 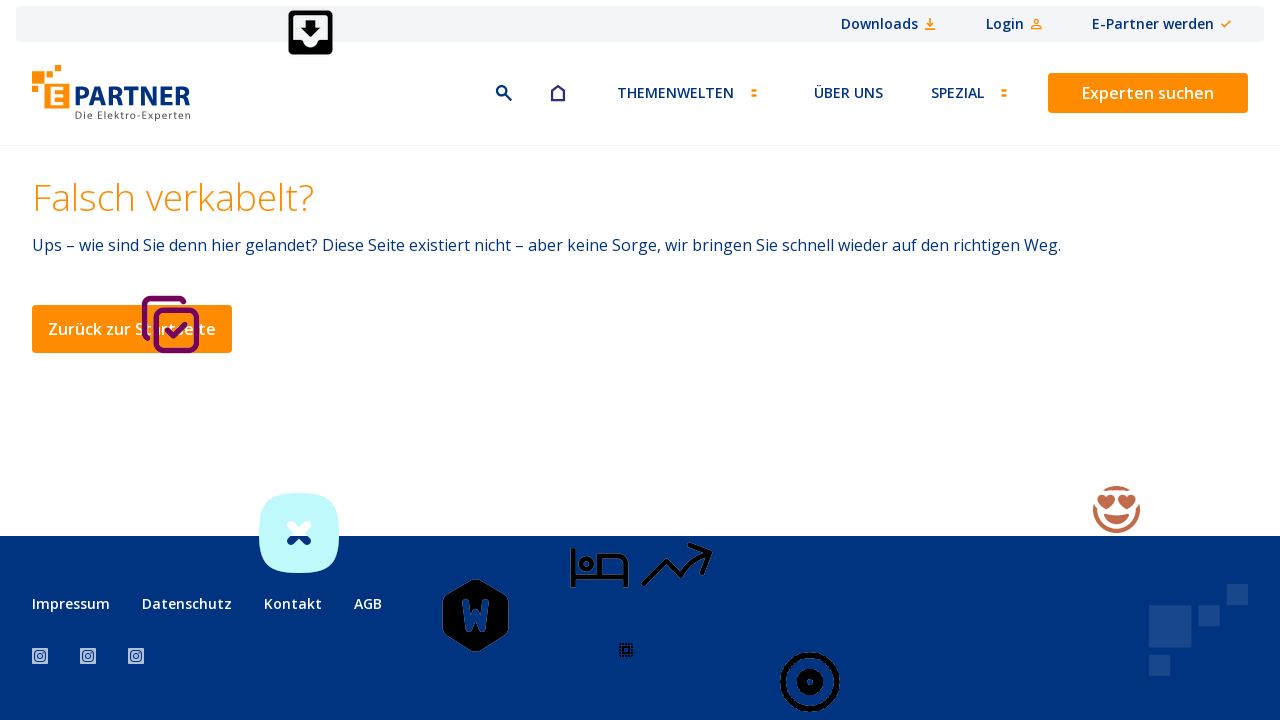 What do you see at coordinates (170, 324) in the screenshot?
I see `content copied successfully to clipboard` at bounding box center [170, 324].